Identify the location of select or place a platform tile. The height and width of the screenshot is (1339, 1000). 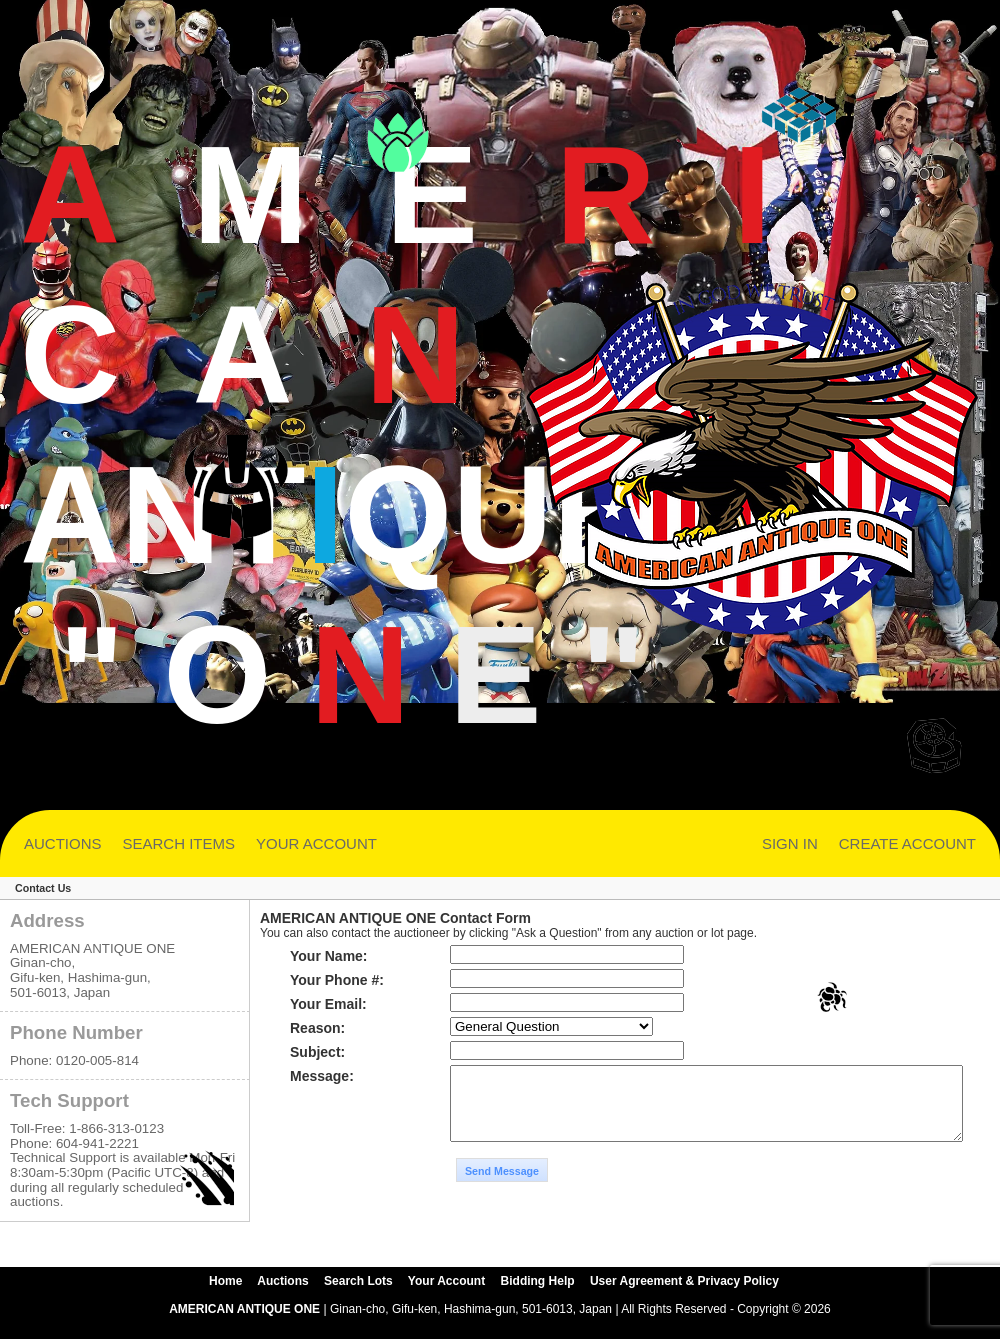
(799, 115).